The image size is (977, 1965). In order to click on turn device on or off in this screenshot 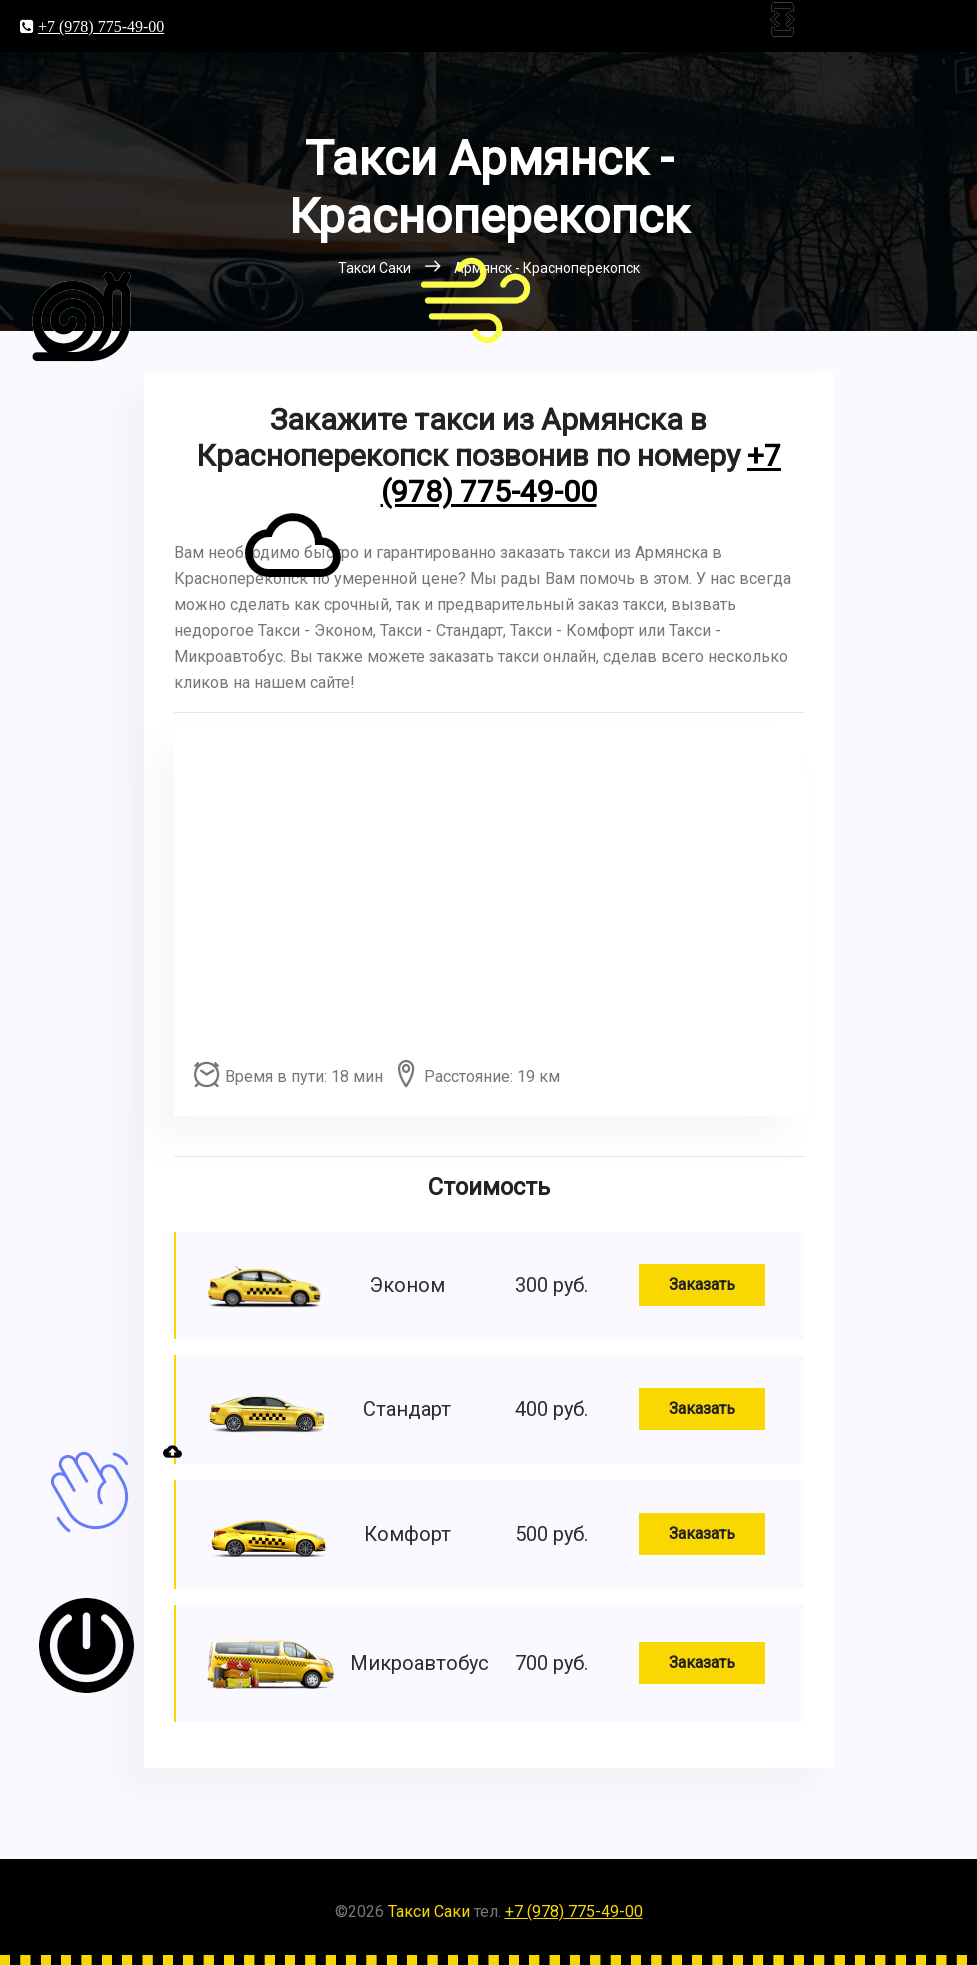, I will do `click(86, 1645)`.